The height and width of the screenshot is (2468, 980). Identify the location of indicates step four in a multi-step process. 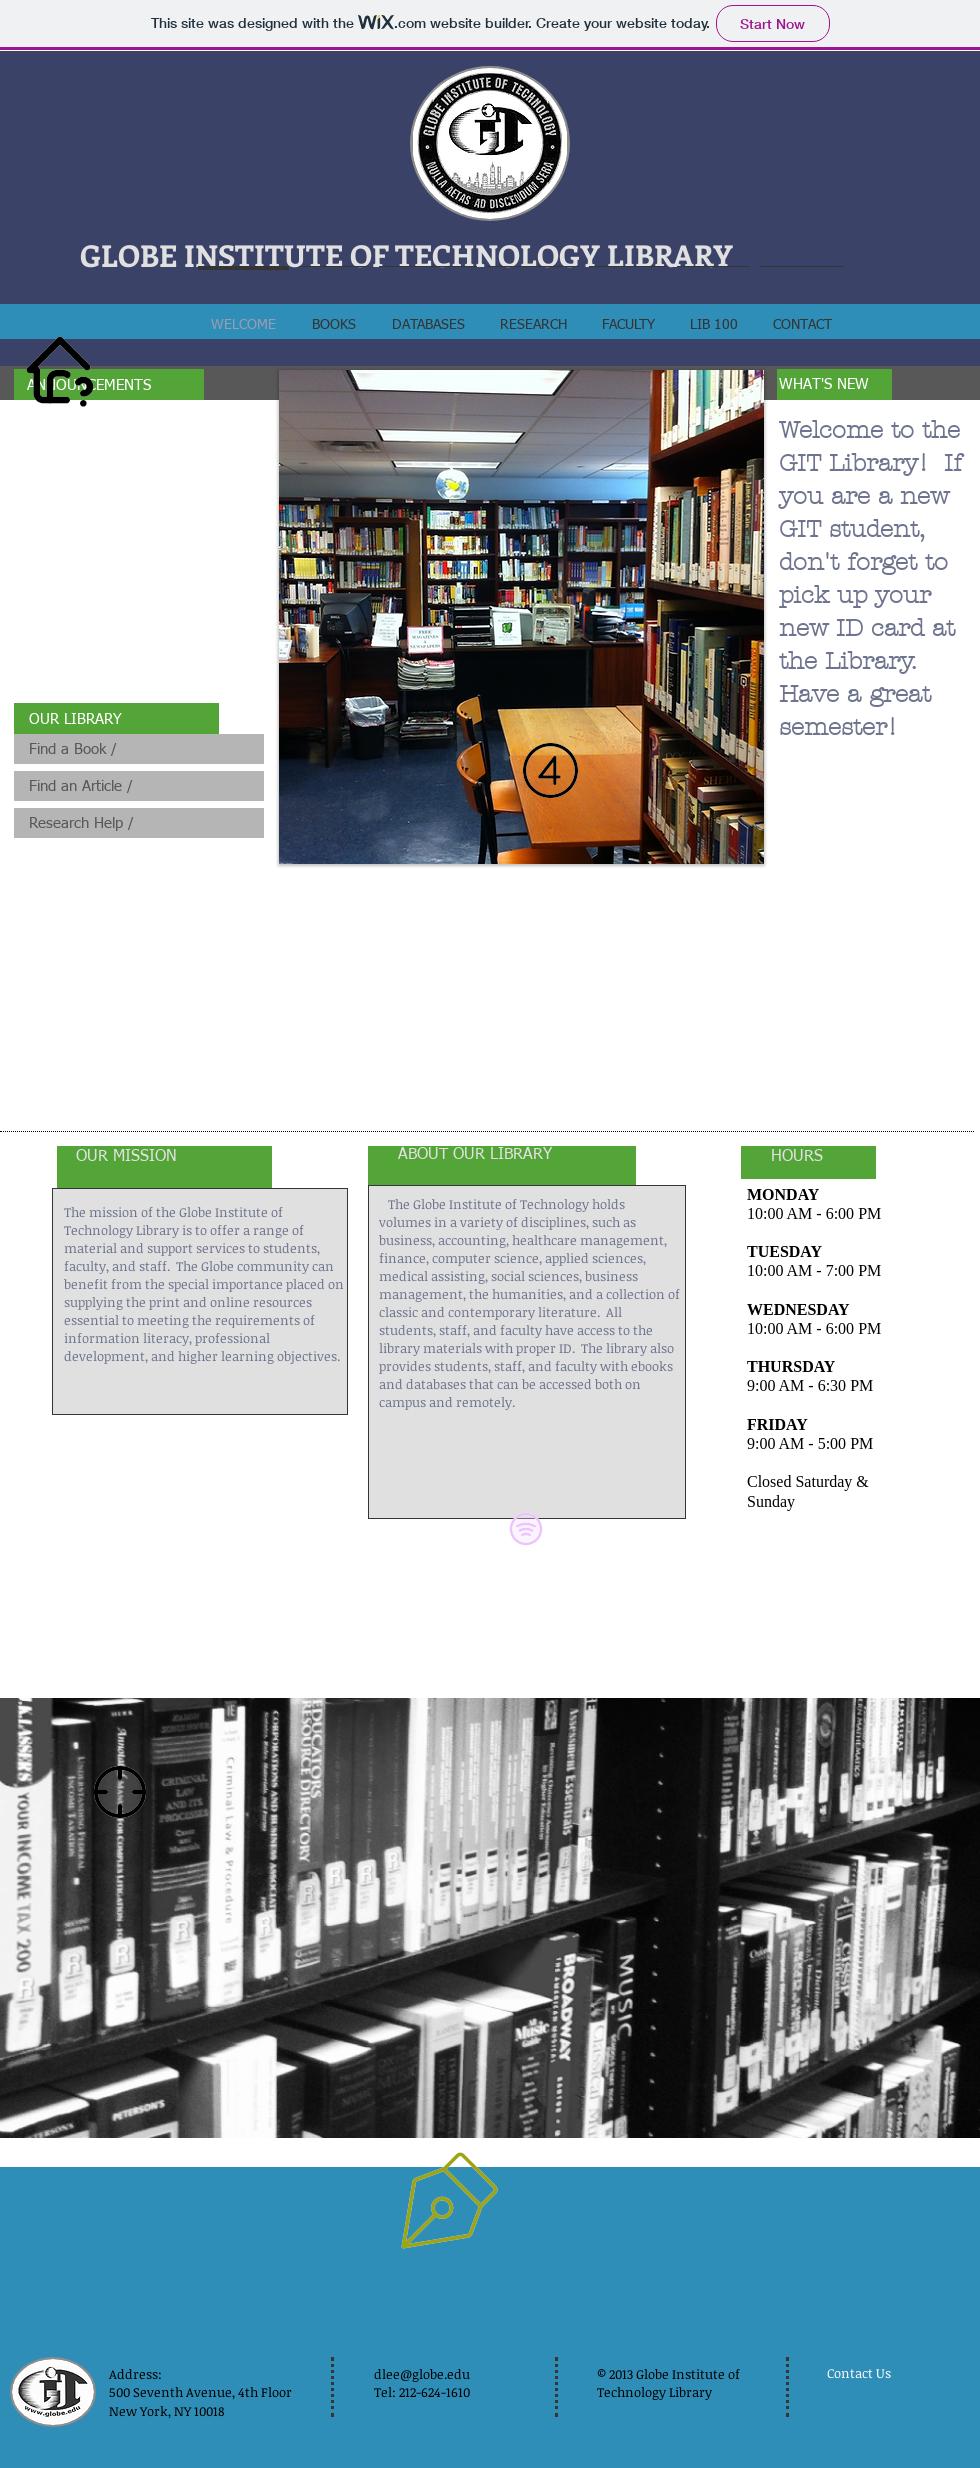
(550, 770).